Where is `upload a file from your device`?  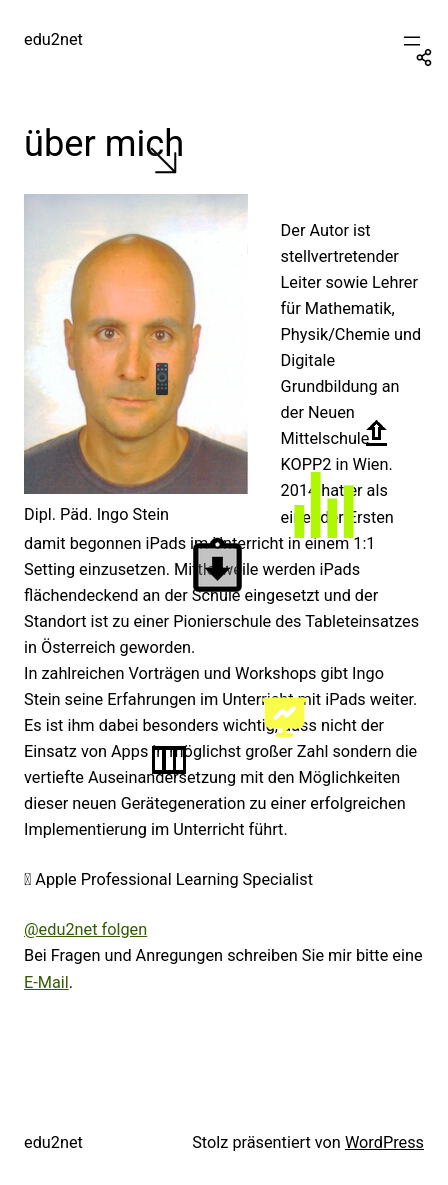
upload a file from your device is located at coordinates (376, 433).